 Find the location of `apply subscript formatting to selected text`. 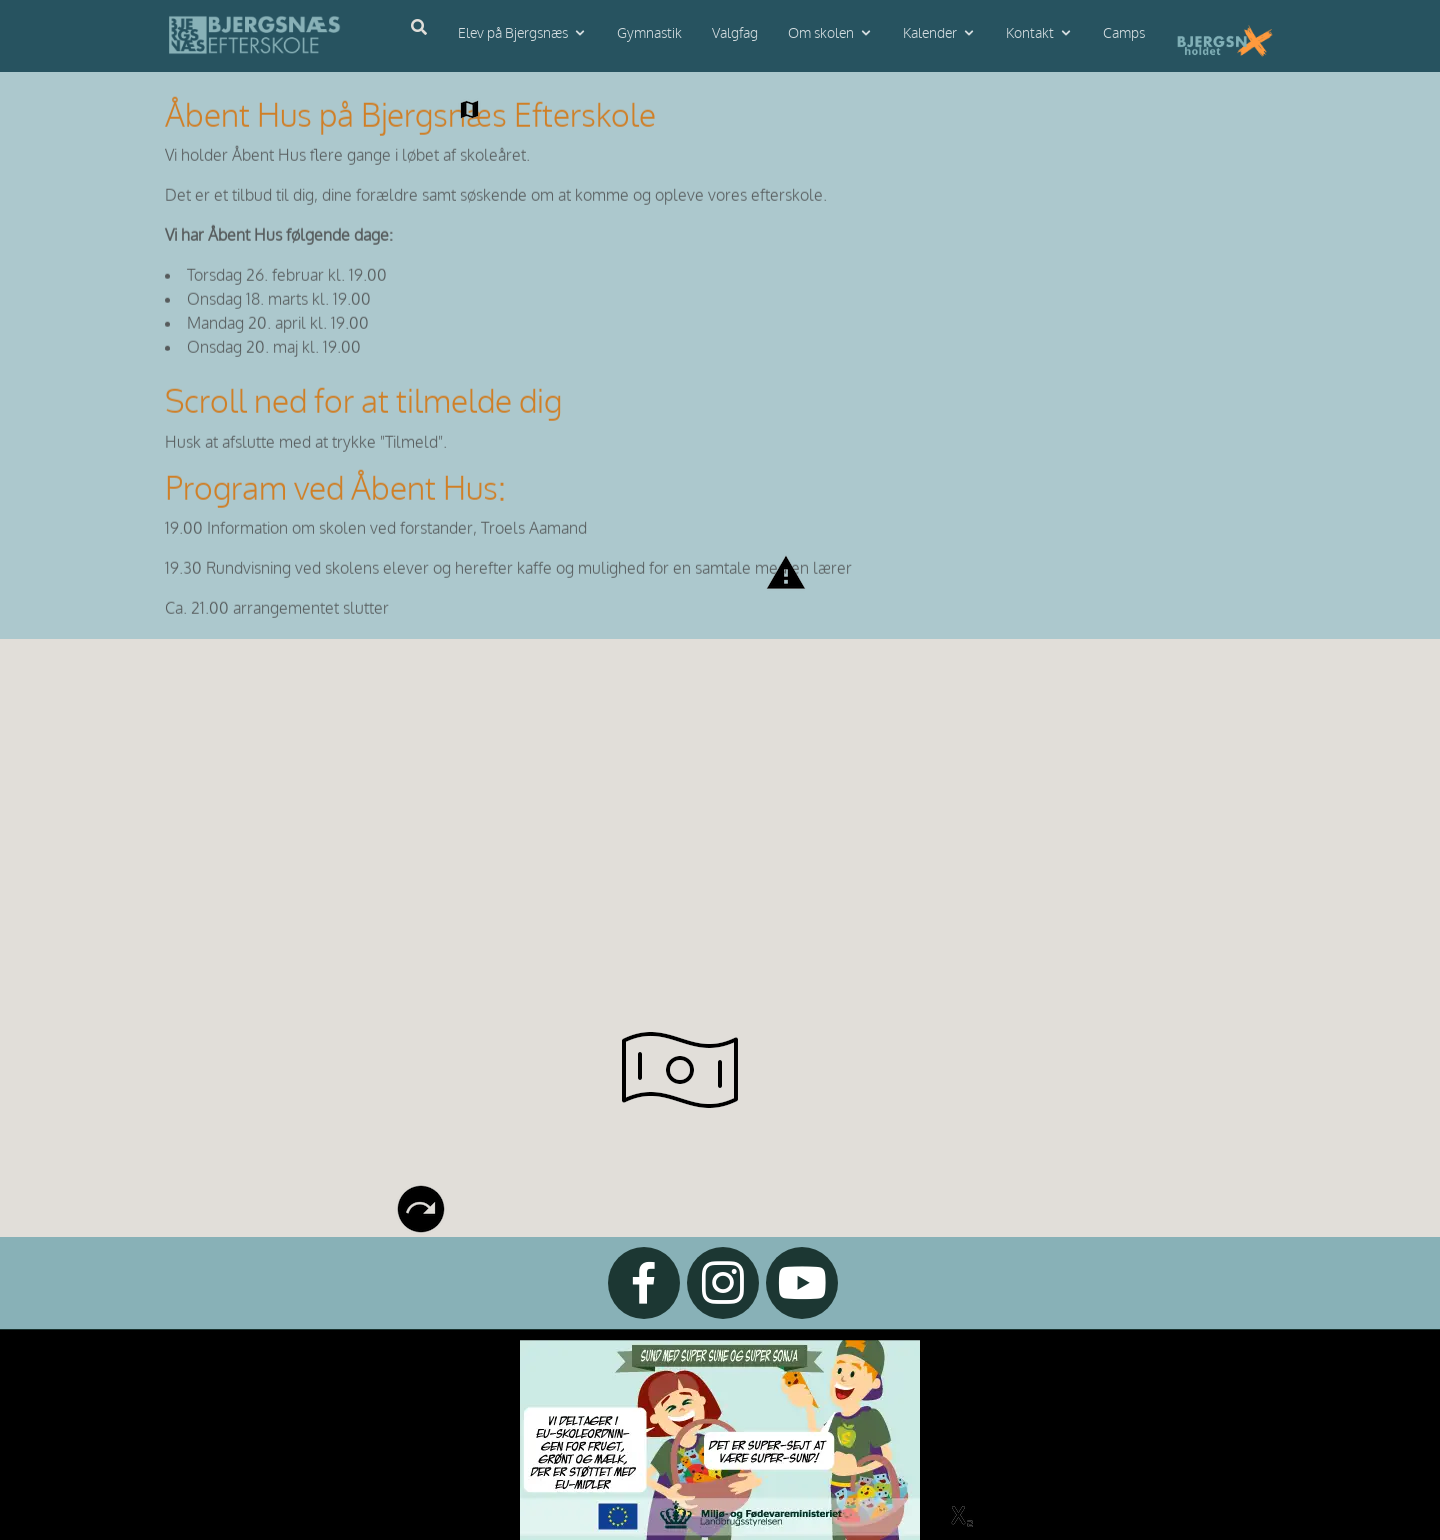

apply subscript formatting to selected text is located at coordinates (958, 1516).